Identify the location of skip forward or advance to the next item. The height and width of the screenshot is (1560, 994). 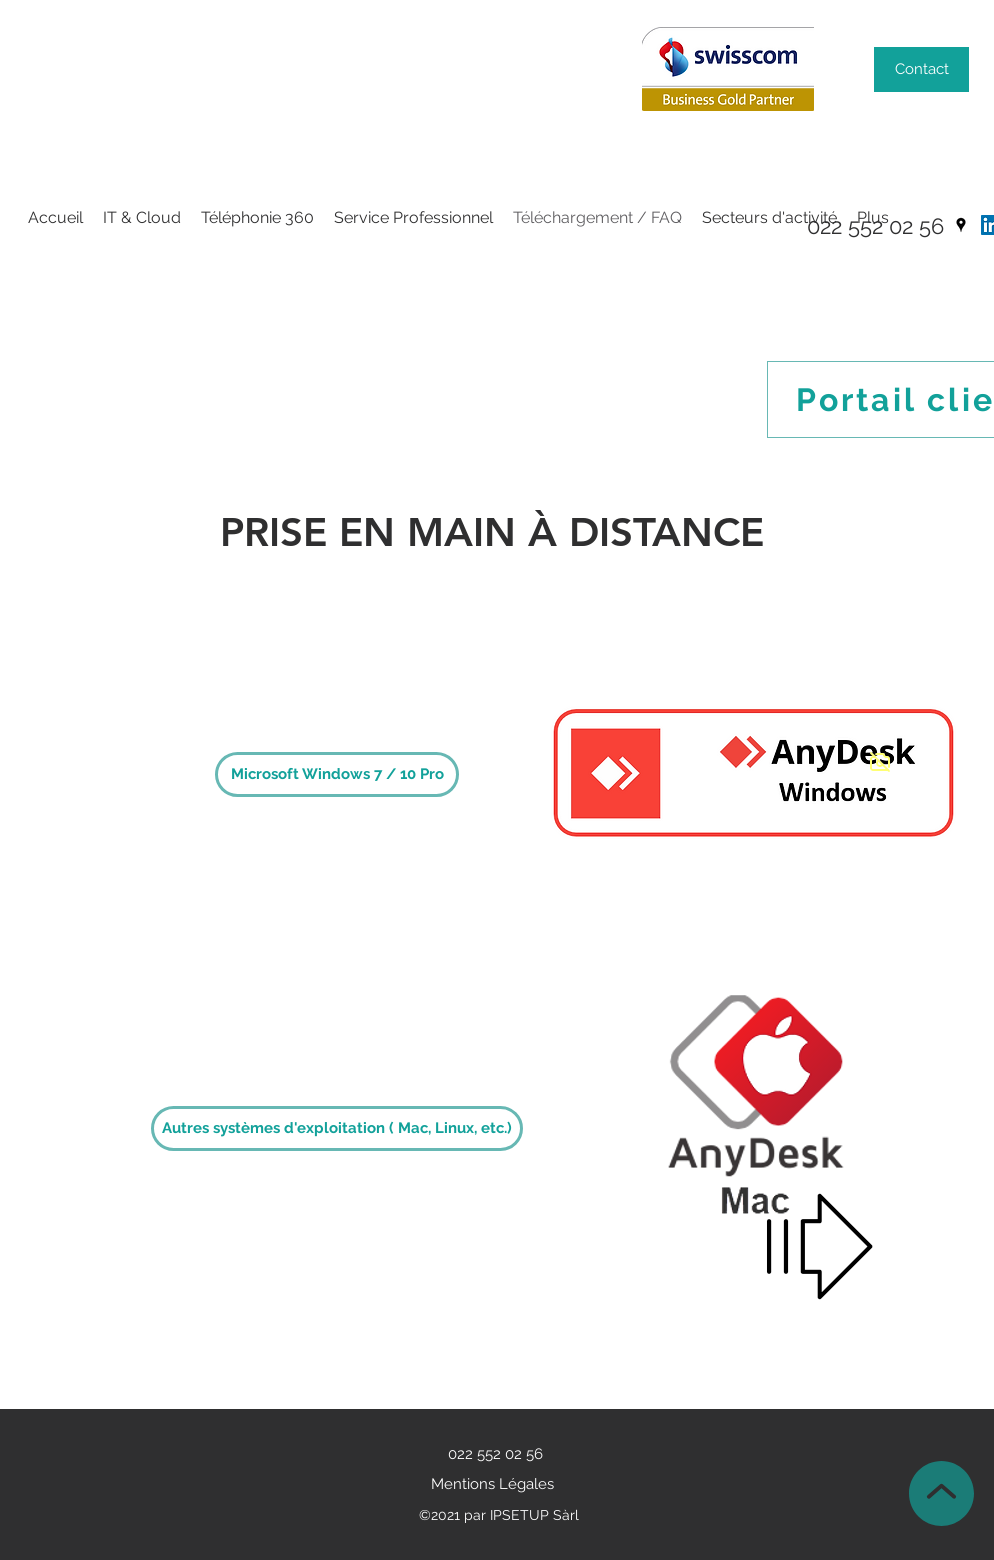
(815, 1246).